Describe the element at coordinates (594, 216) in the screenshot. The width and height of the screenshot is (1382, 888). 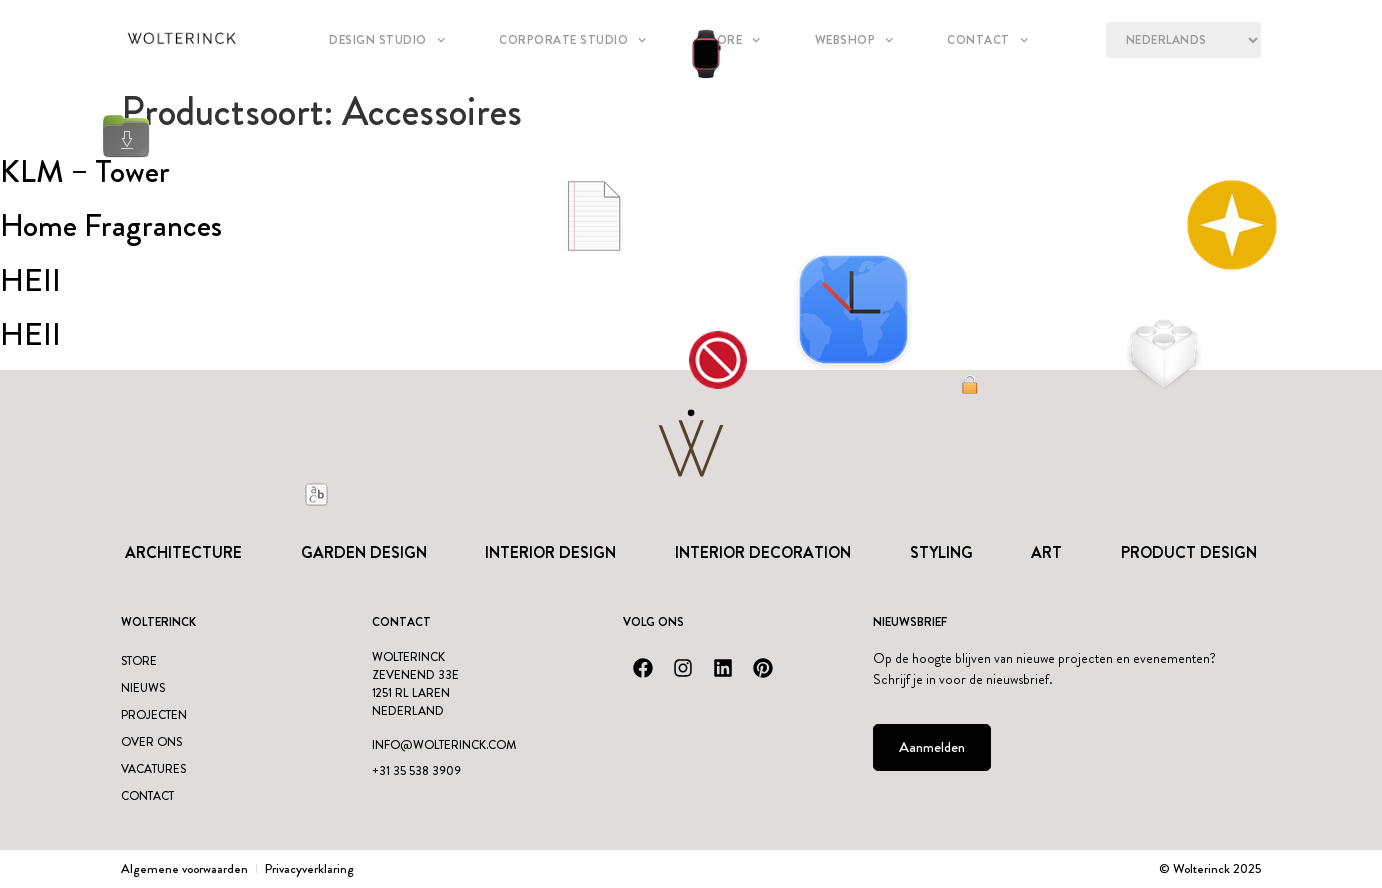
I see `open a text document` at that location.